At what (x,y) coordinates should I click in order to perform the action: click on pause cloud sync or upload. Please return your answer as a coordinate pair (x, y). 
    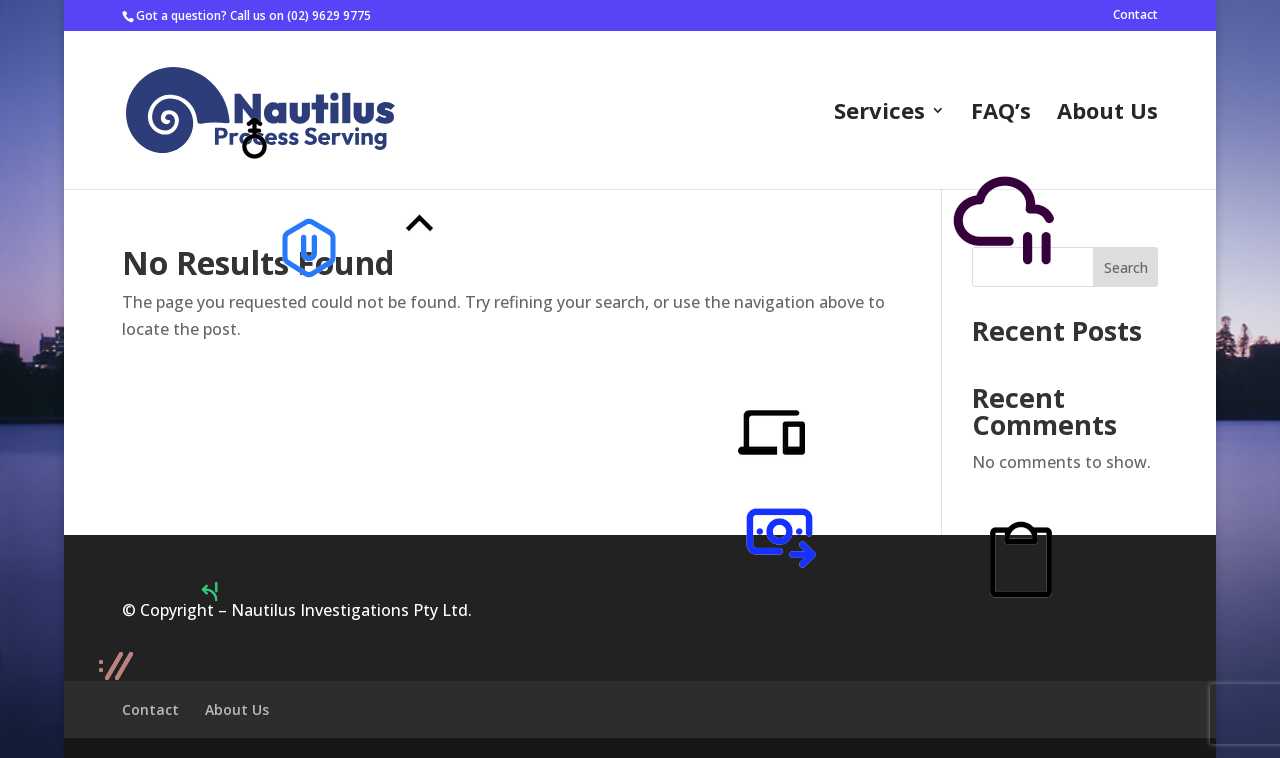
    Looking at the image, I should click on (1004, 213).